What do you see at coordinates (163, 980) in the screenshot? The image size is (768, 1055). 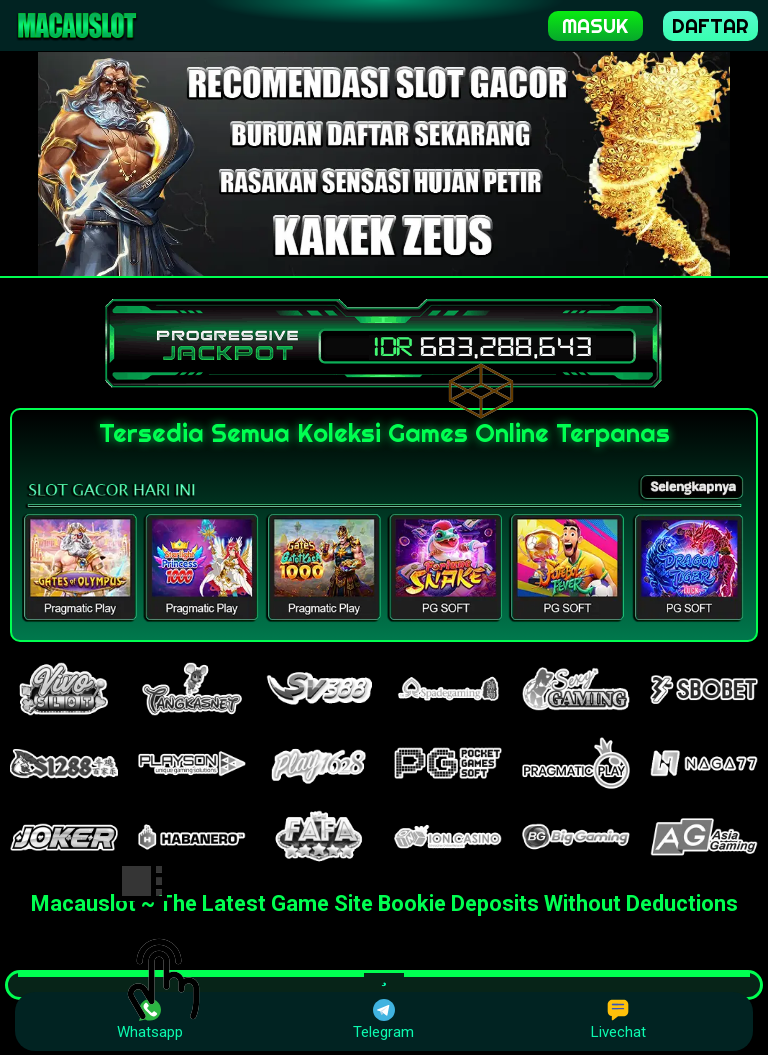 I see `tap to interact with this element` at bounding box center [163, 980].